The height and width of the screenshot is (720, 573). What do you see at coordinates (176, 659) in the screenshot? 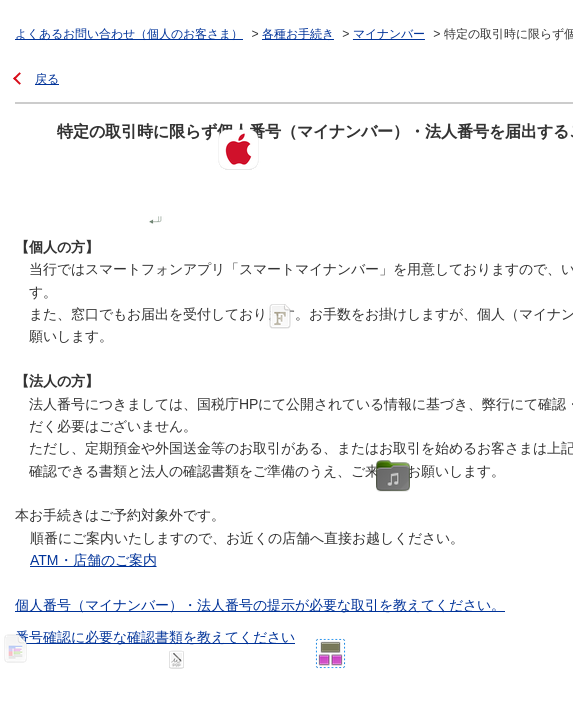
I see `a PGP signature file for verifying authenticity` at bounding box center [176, 659].